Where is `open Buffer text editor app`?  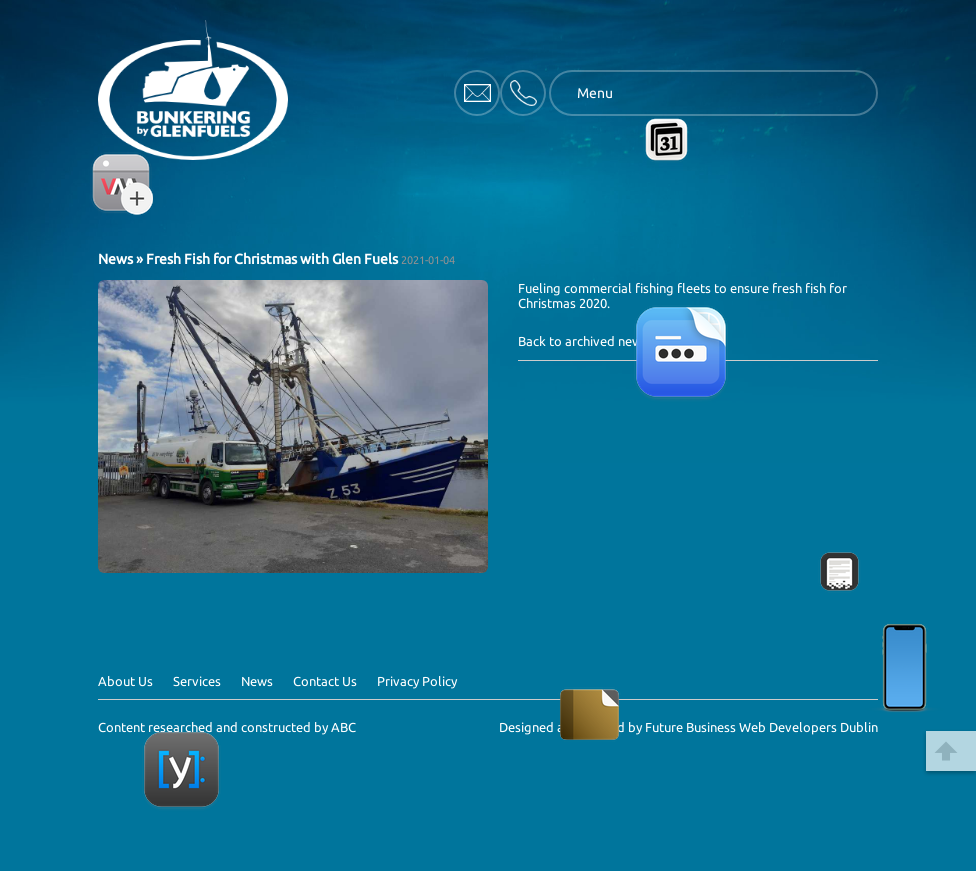
open Buffer text editor app is located at coordinates (839, 571).